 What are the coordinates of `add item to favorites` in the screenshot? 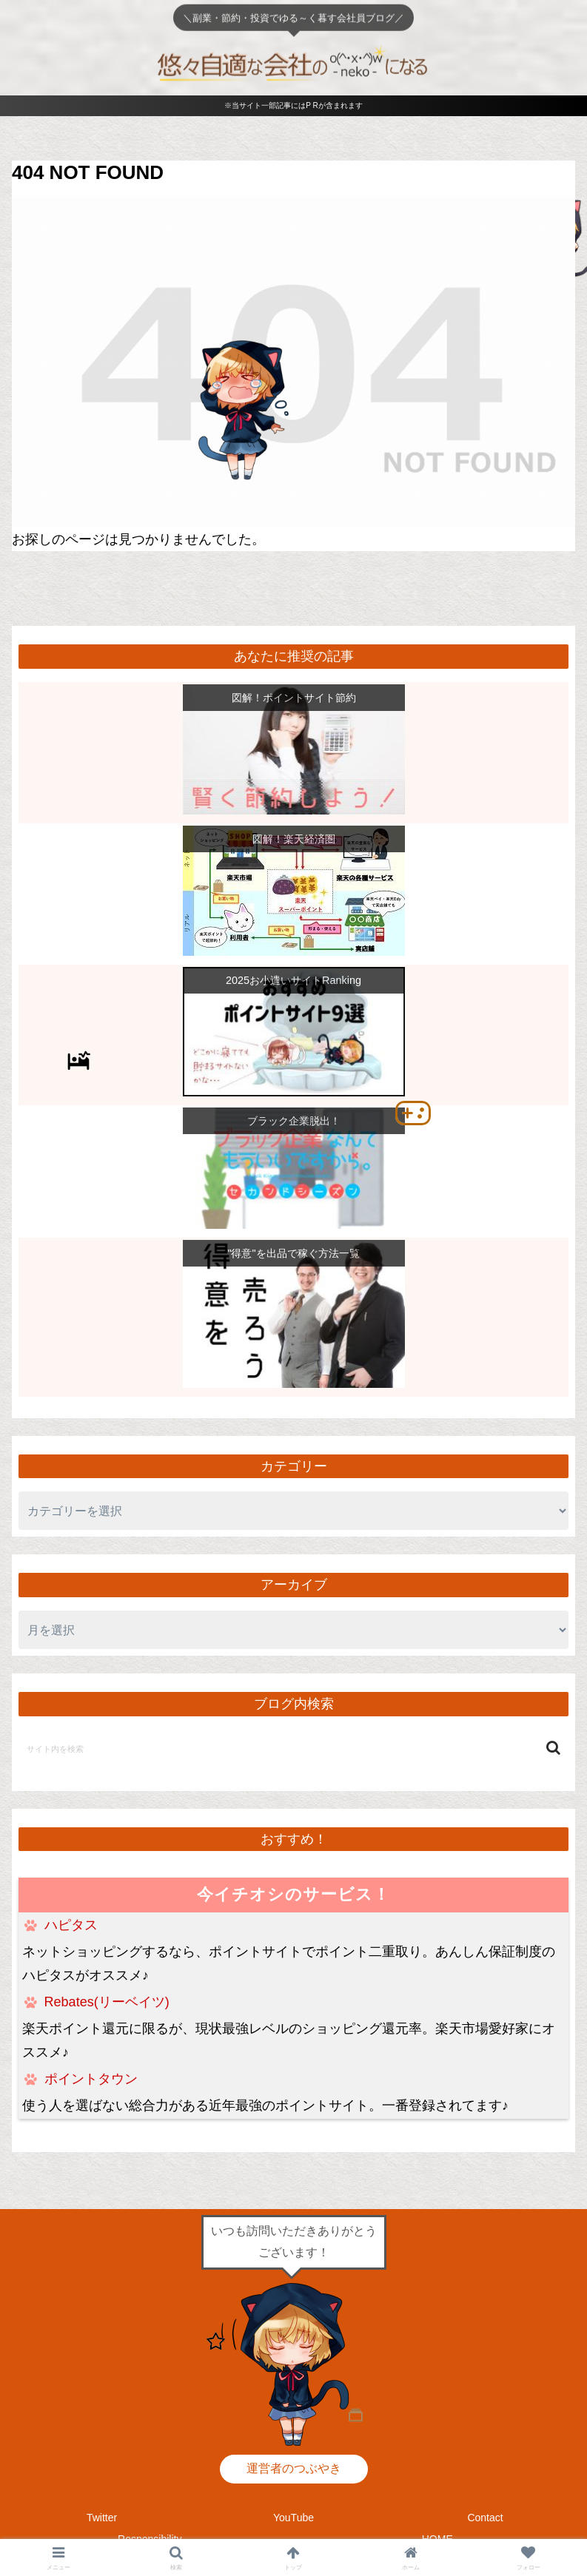 It's located at (215, 2341).